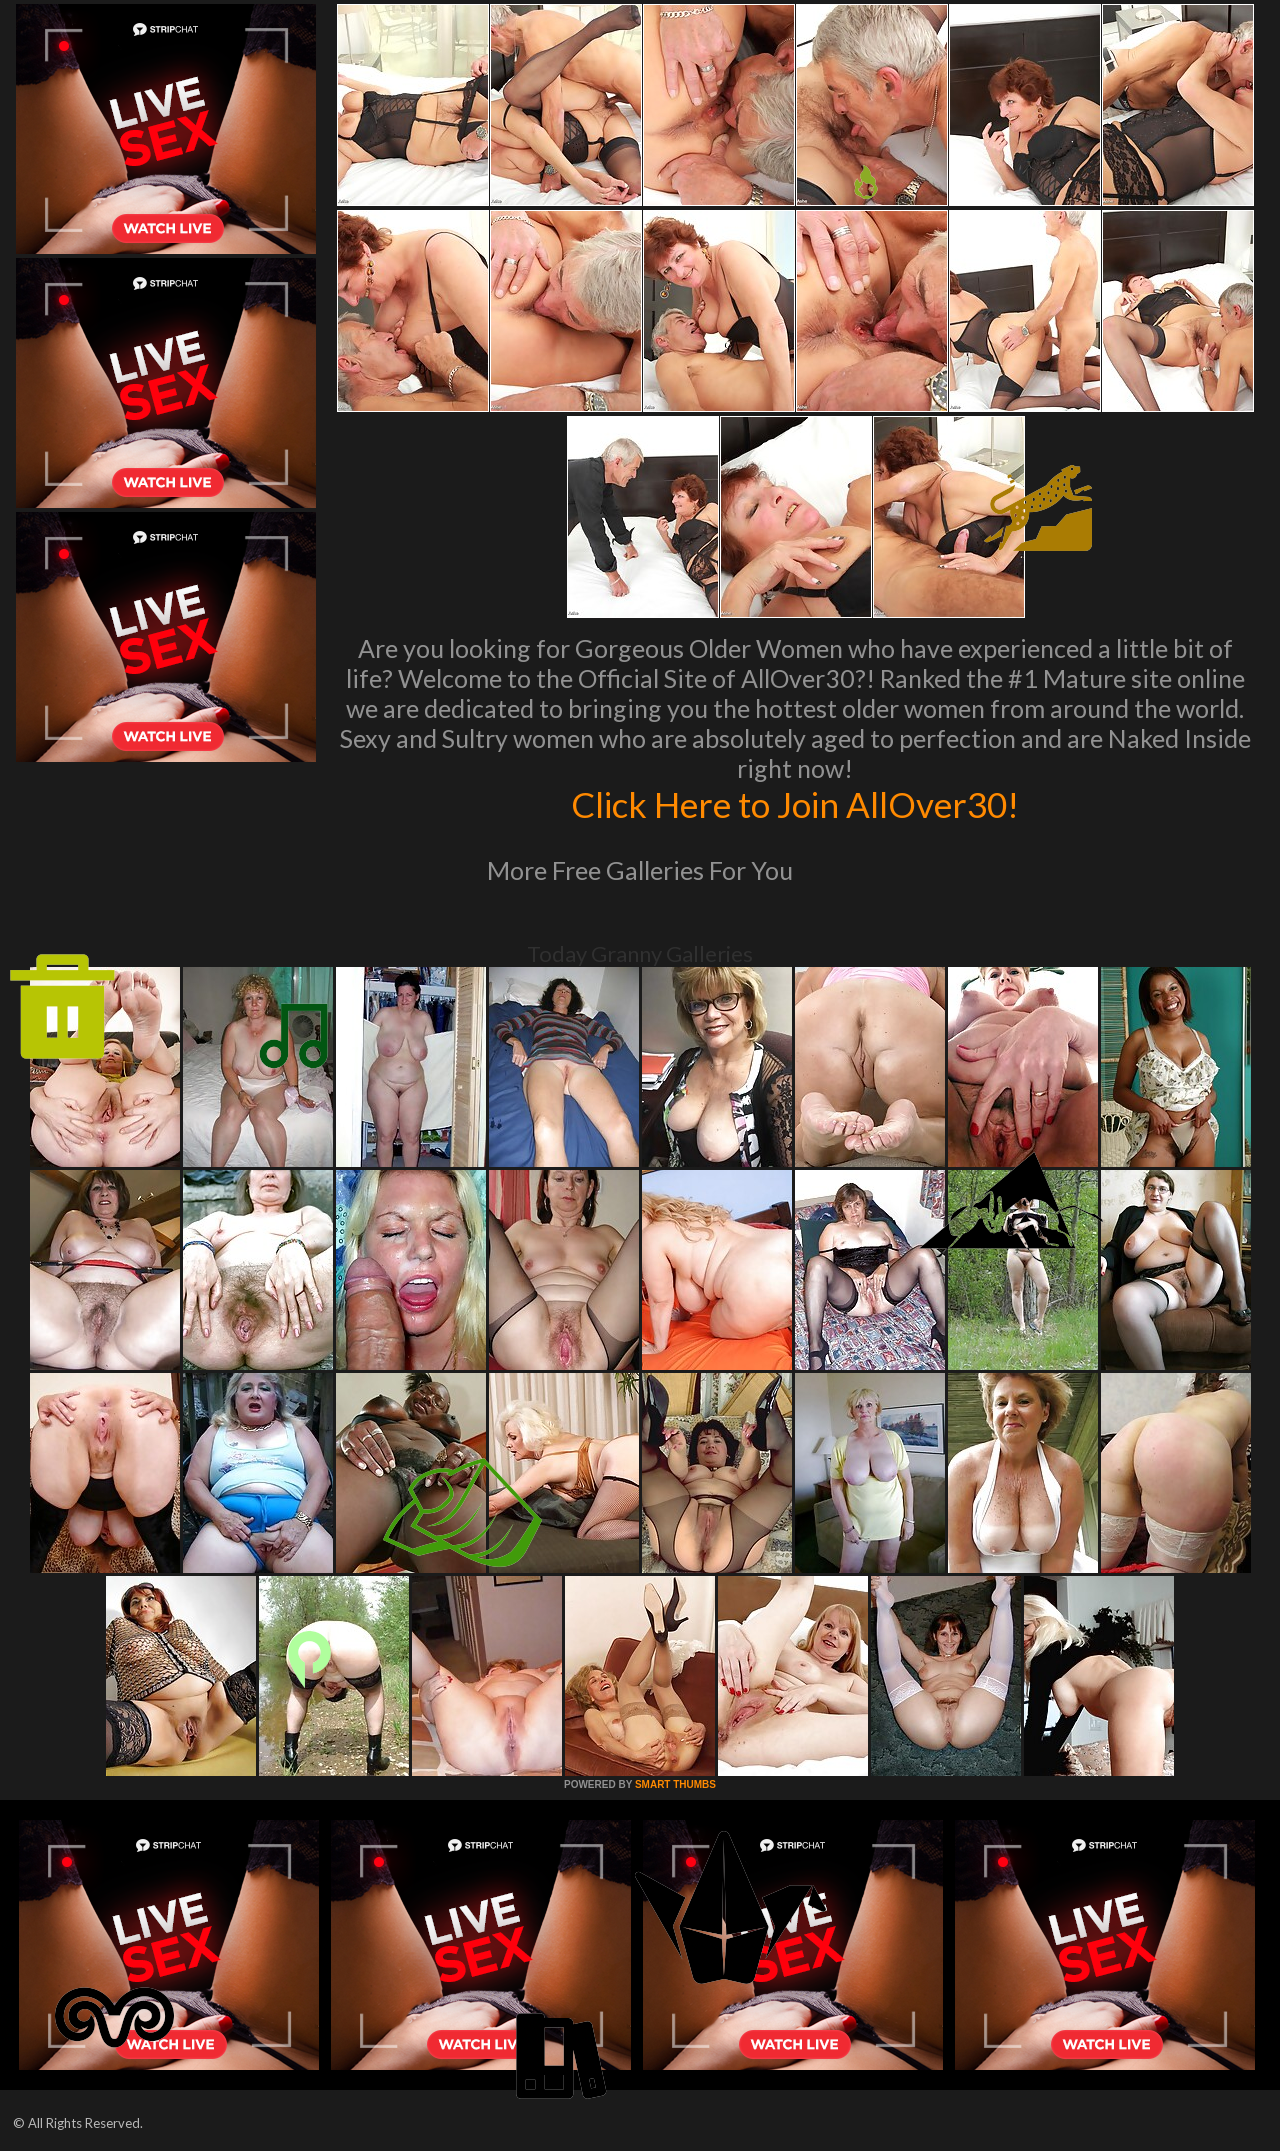  Describe the element at coordinates (462, 1512) in the screenshot. I see `lefthook git hooks manager logo` at that location.